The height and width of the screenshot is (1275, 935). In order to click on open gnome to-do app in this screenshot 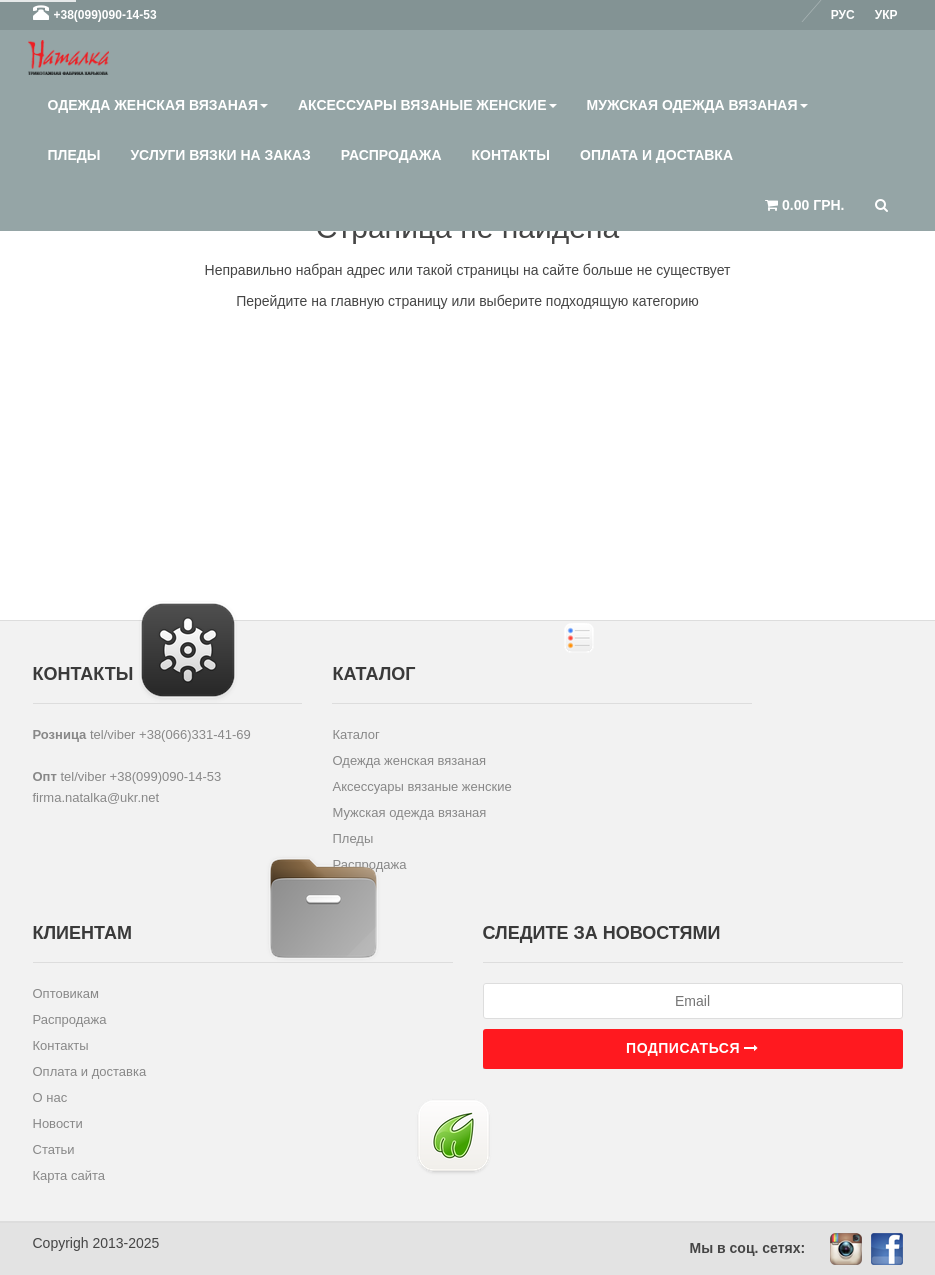, I will do `click(579, 638)`.